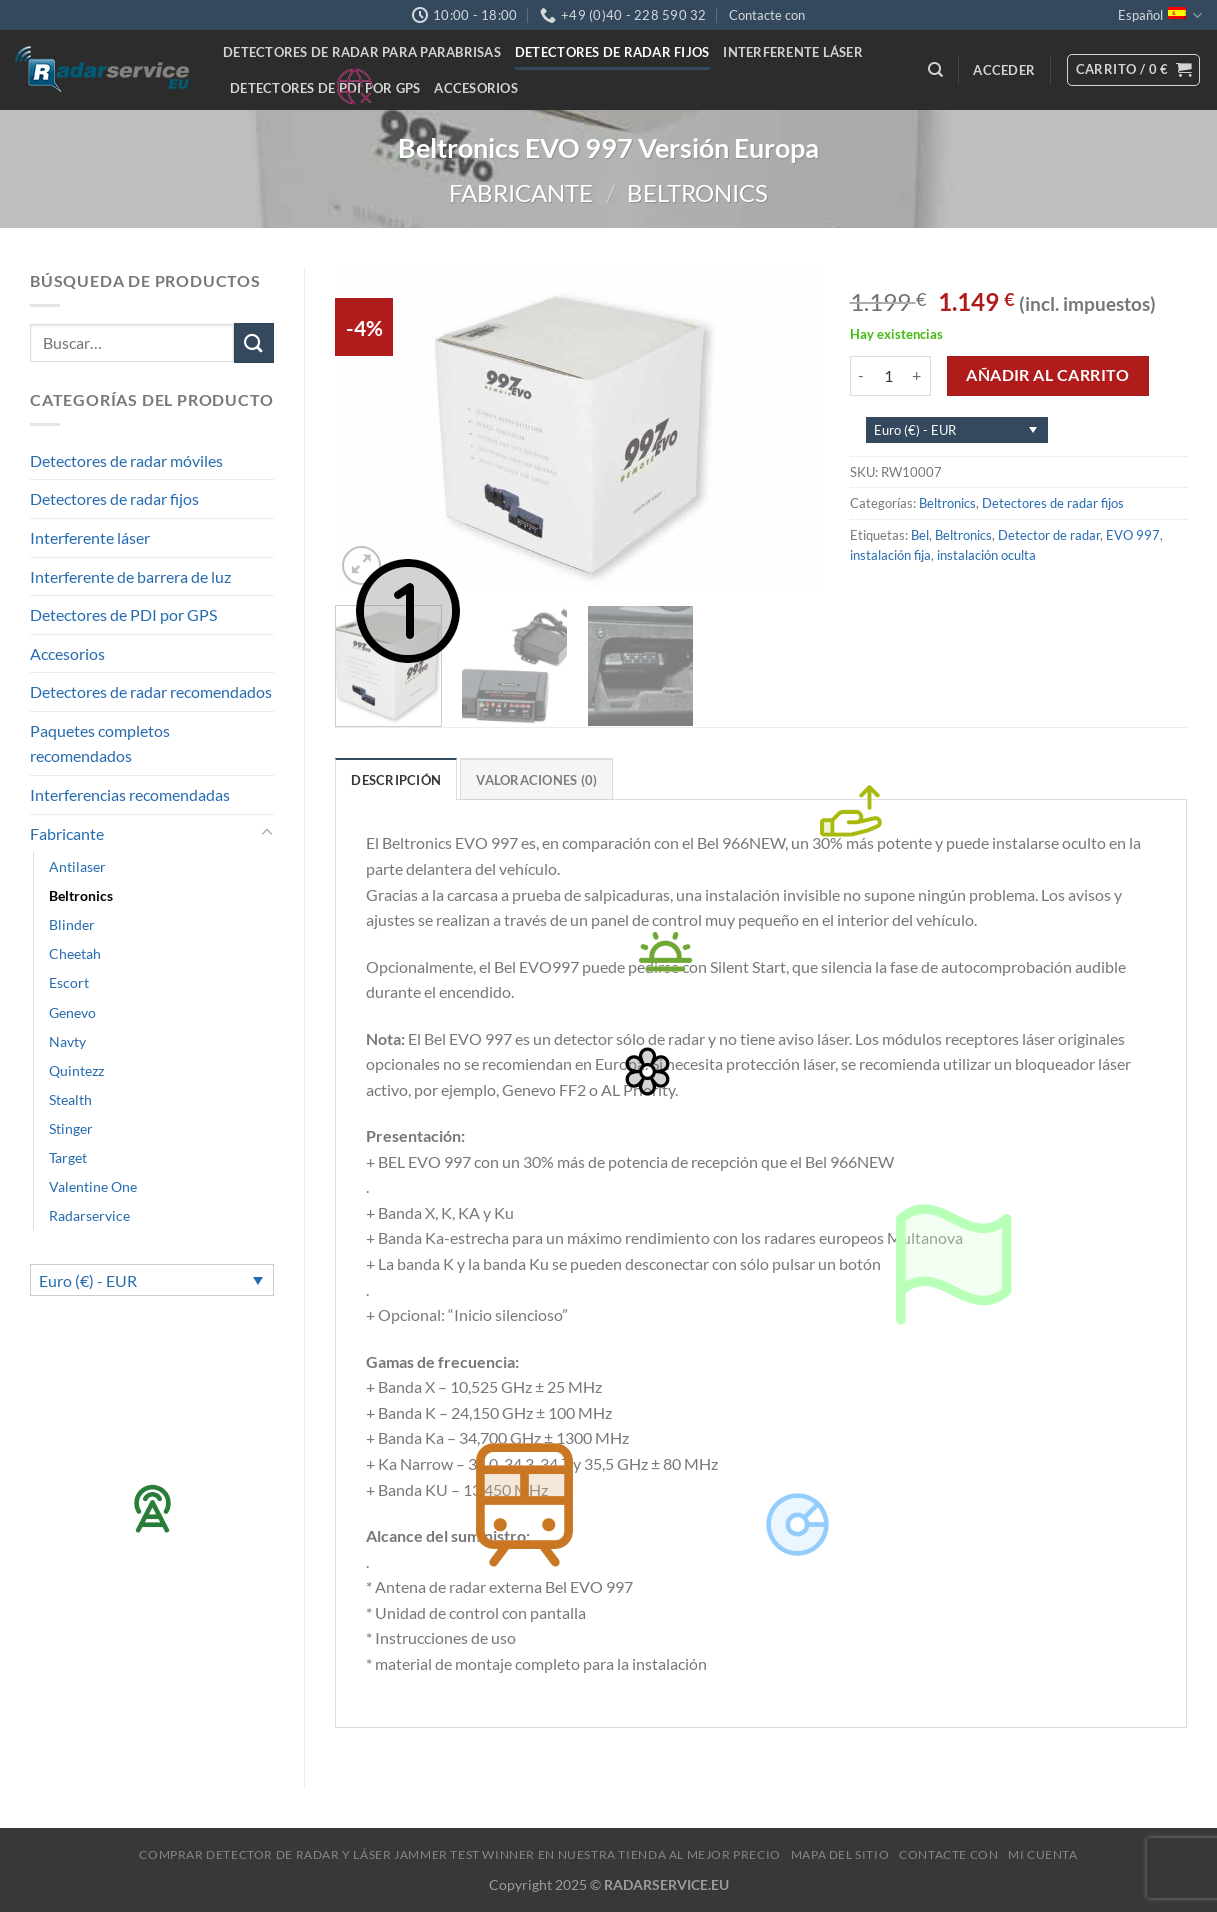 This screenshot has height=1912, width=1217. Describe the element at coordinates (354, 86) in the screenshot. I see `no internet connection` at that location.